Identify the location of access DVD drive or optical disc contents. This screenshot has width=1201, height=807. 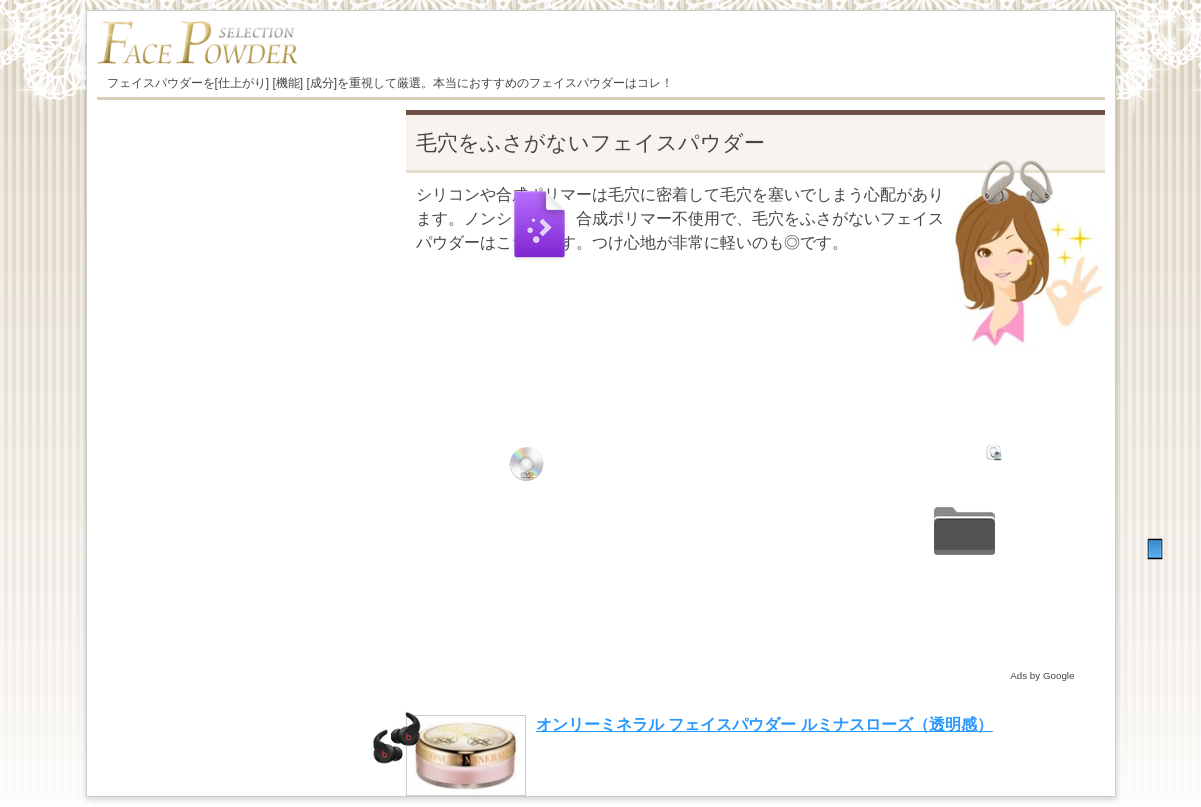
(526, 464).